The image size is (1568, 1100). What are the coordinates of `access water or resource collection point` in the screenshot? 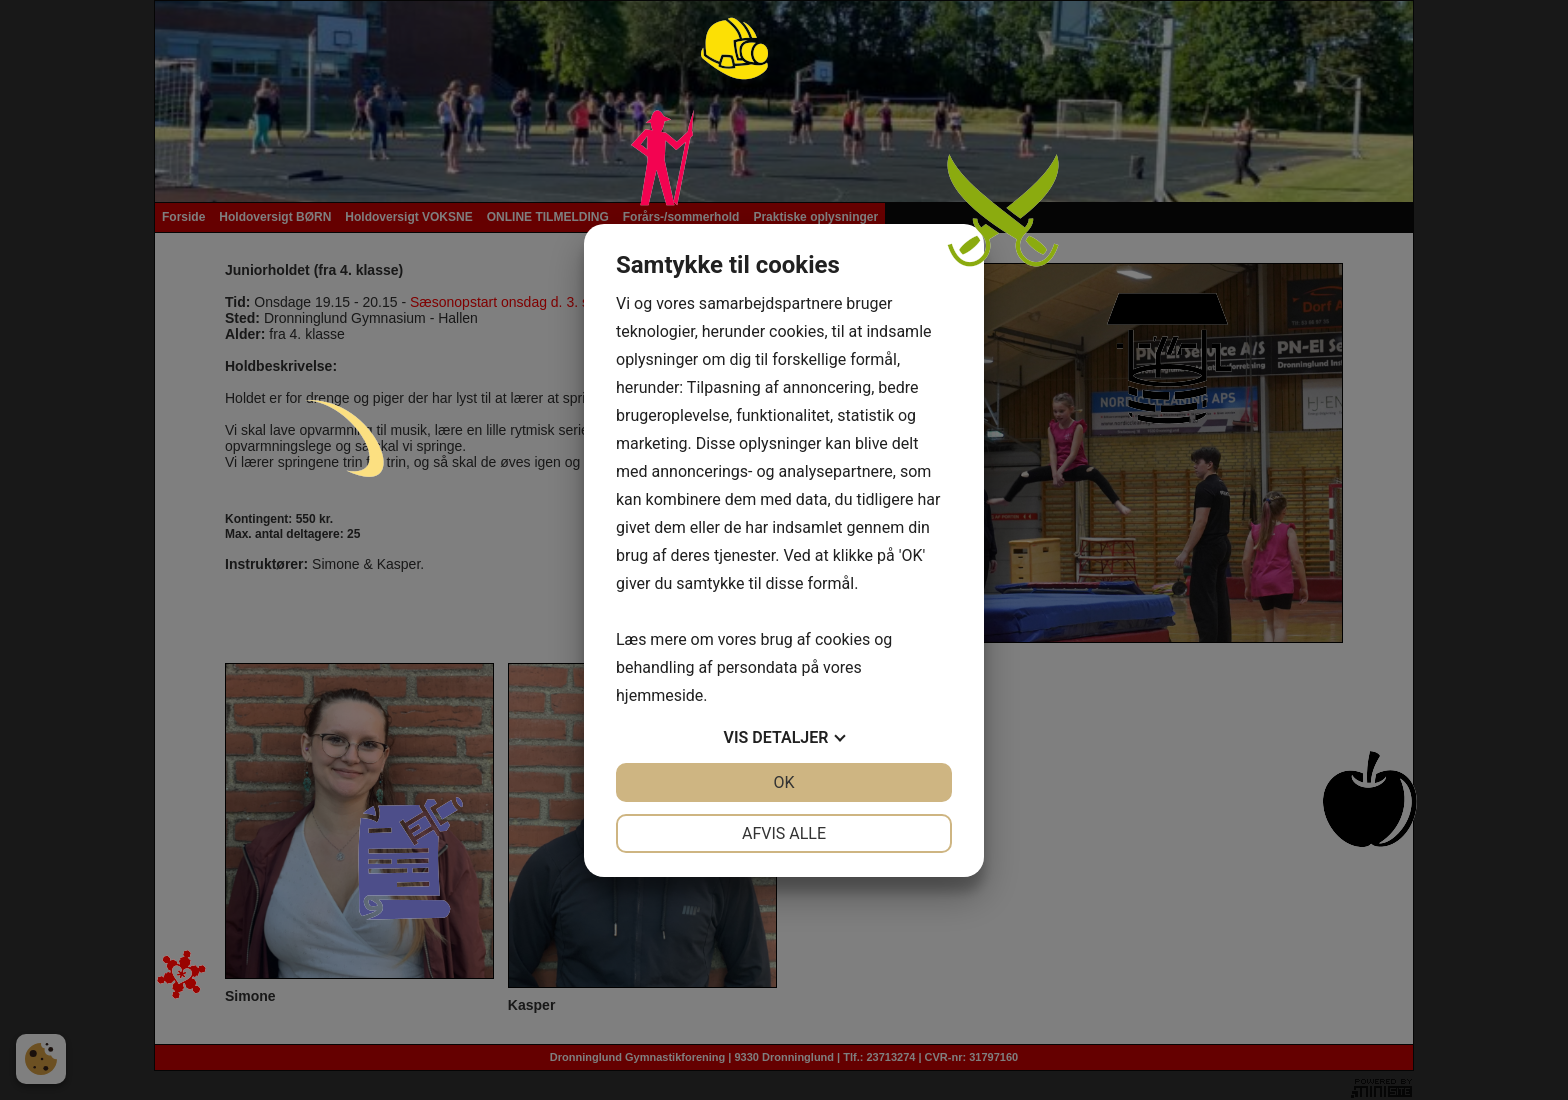 It's located at (1167, 358).